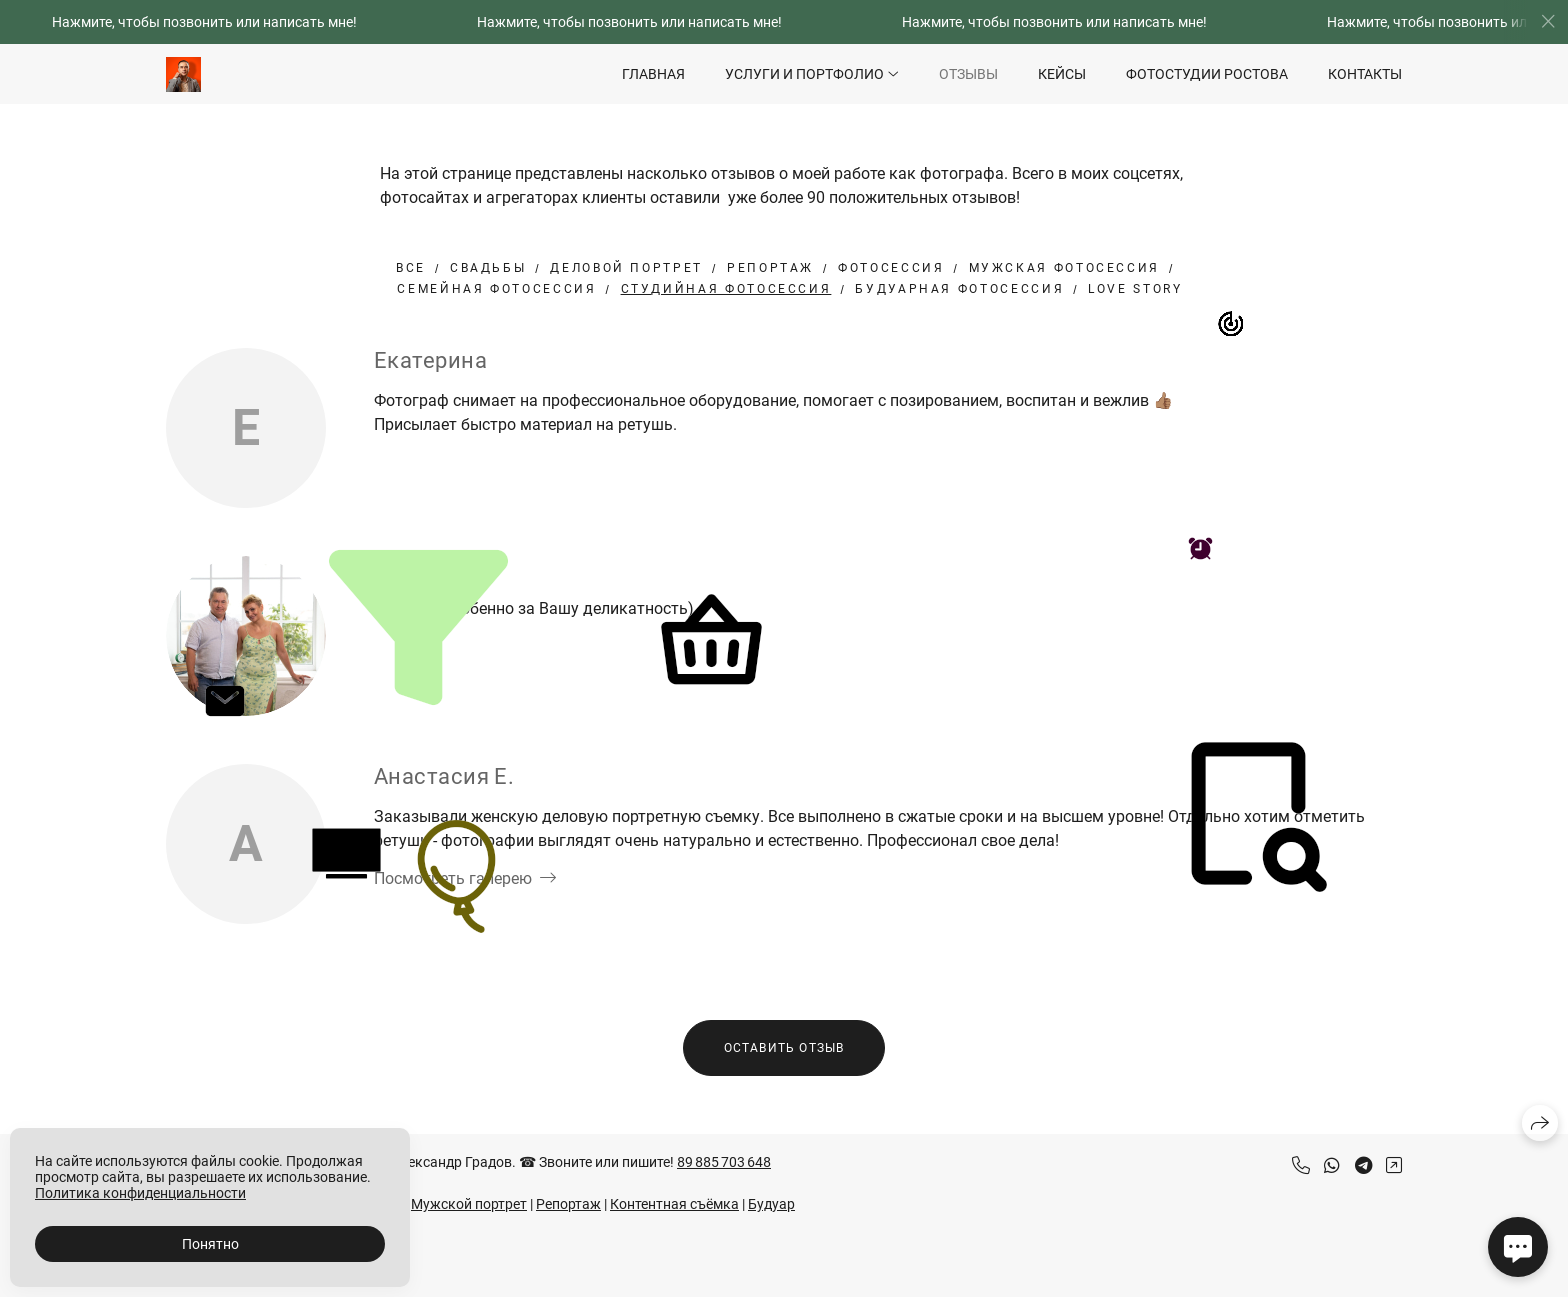 This screenshot has height=1297, width=1568. What do you see at coordinates (456, 876) in the screenshot?
I see `indicates a celebration or special event` at bounding box center [456, 876].